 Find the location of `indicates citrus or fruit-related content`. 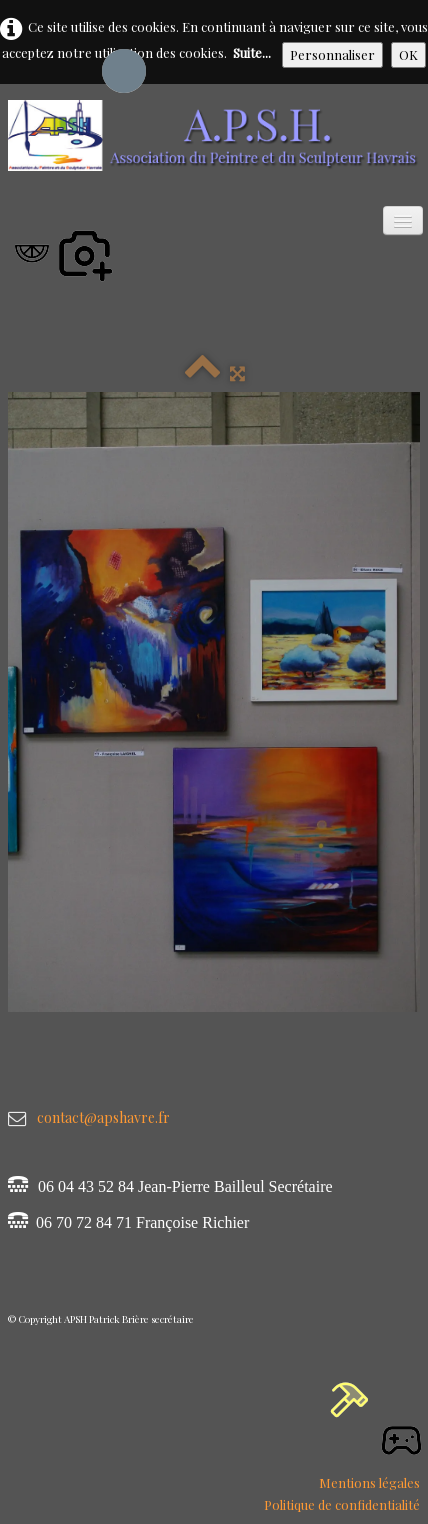

indicates citrus or fruit-related content is located at coordinates (32, 251).